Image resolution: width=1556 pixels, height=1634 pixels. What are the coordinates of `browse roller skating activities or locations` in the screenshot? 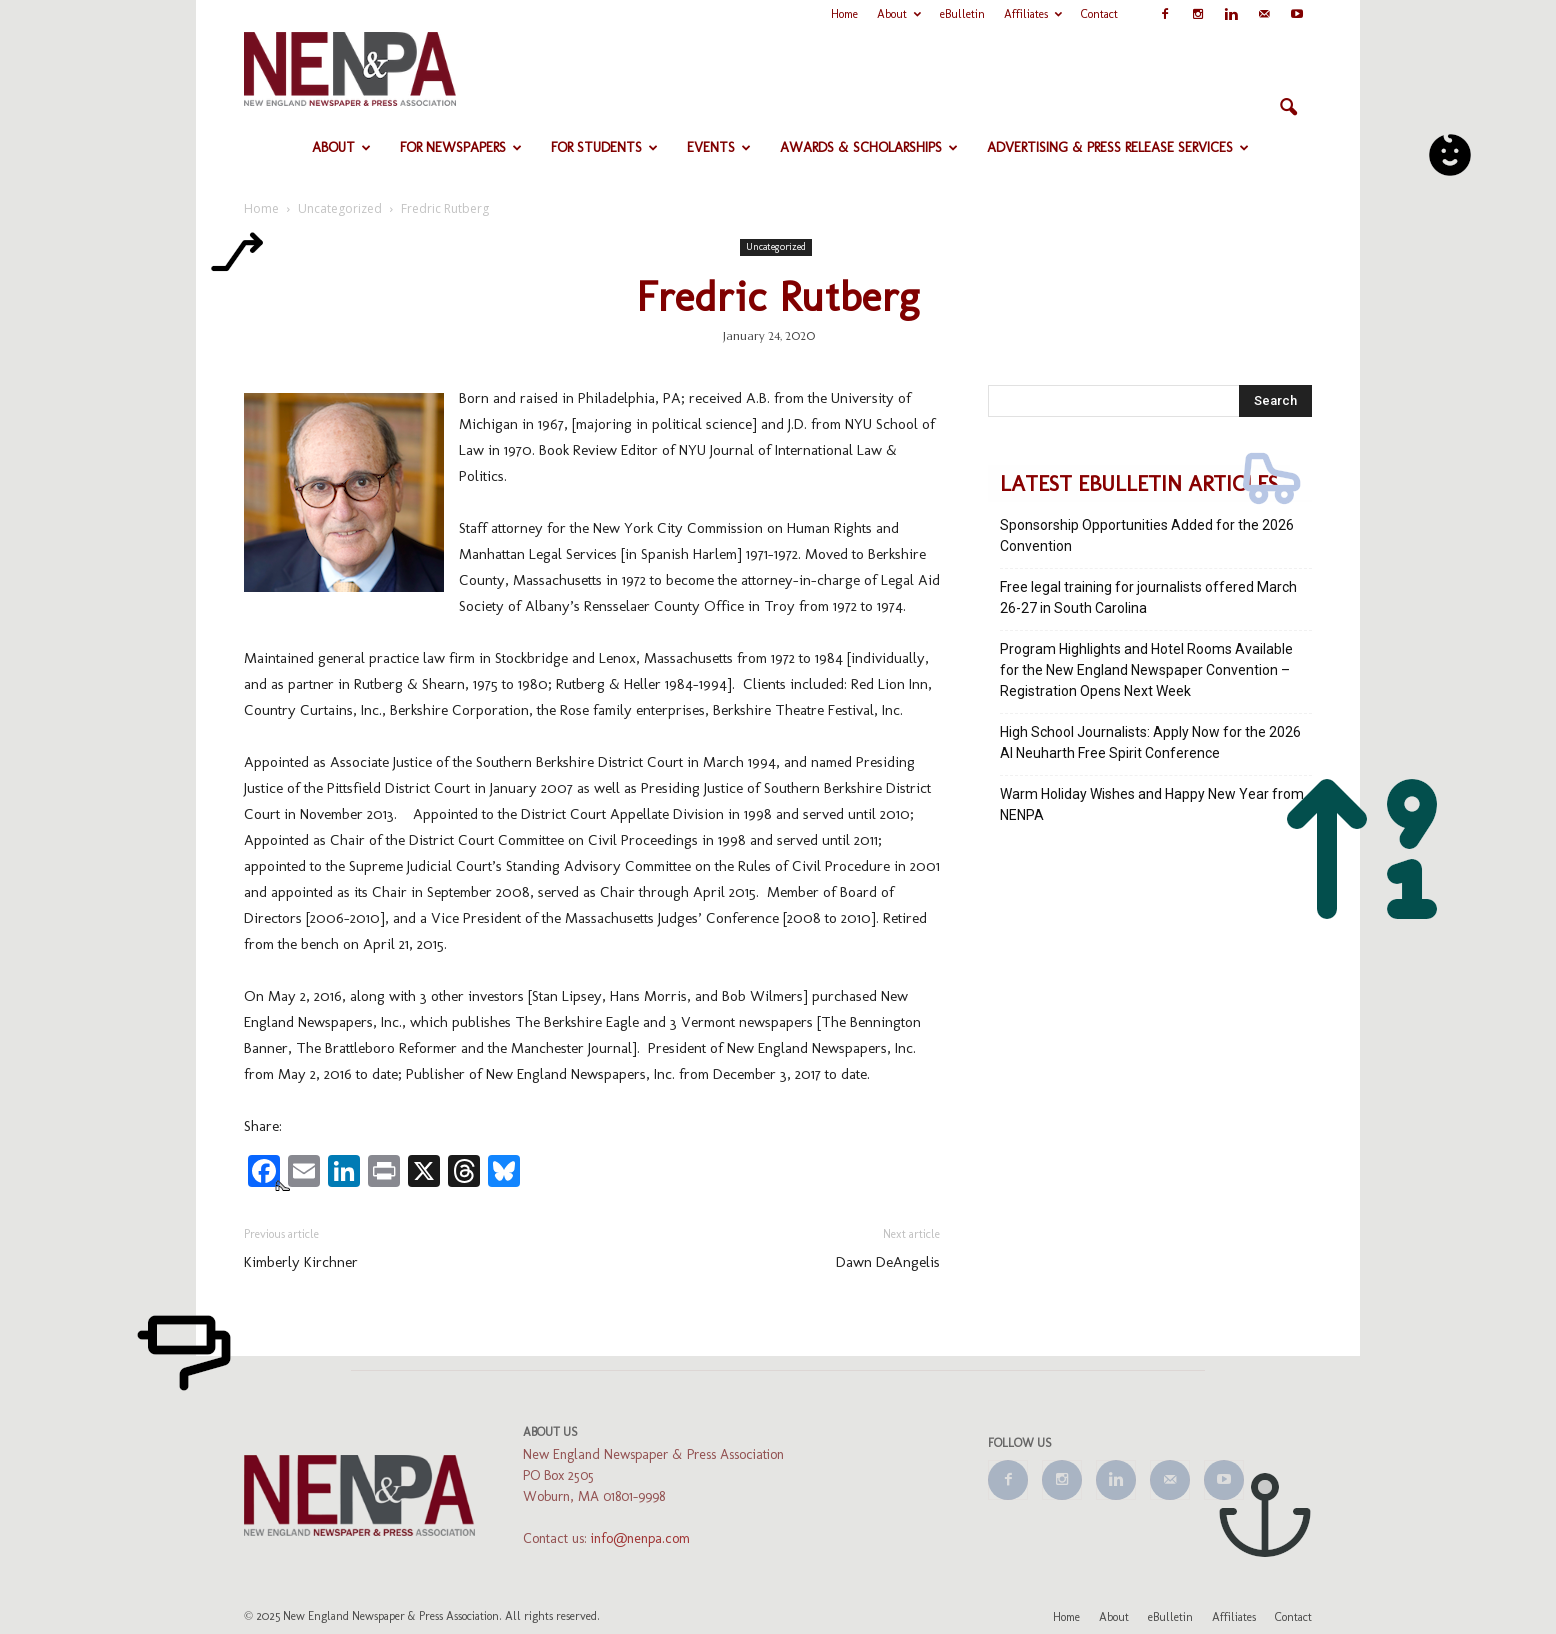 It's located at (1271, 478).